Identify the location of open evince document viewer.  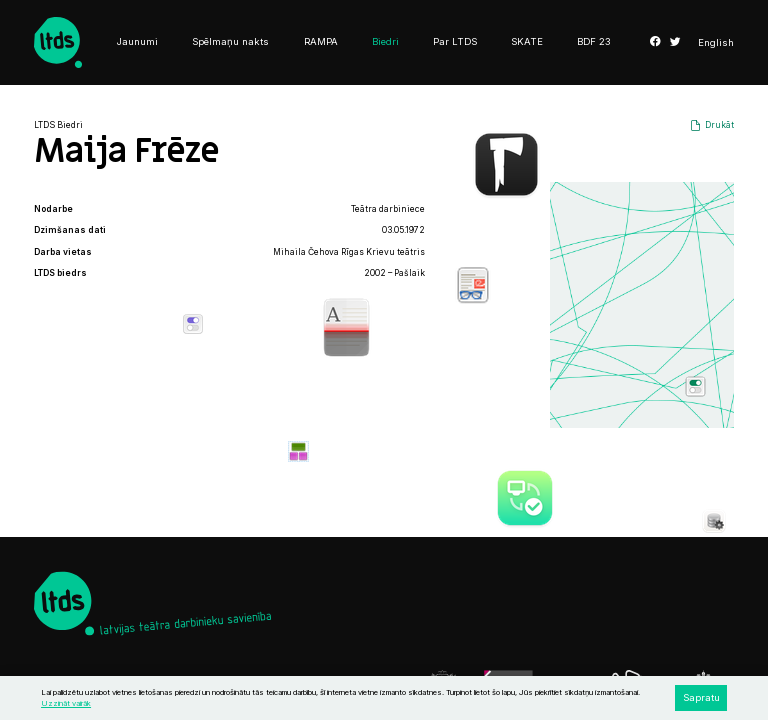
(473, 285).